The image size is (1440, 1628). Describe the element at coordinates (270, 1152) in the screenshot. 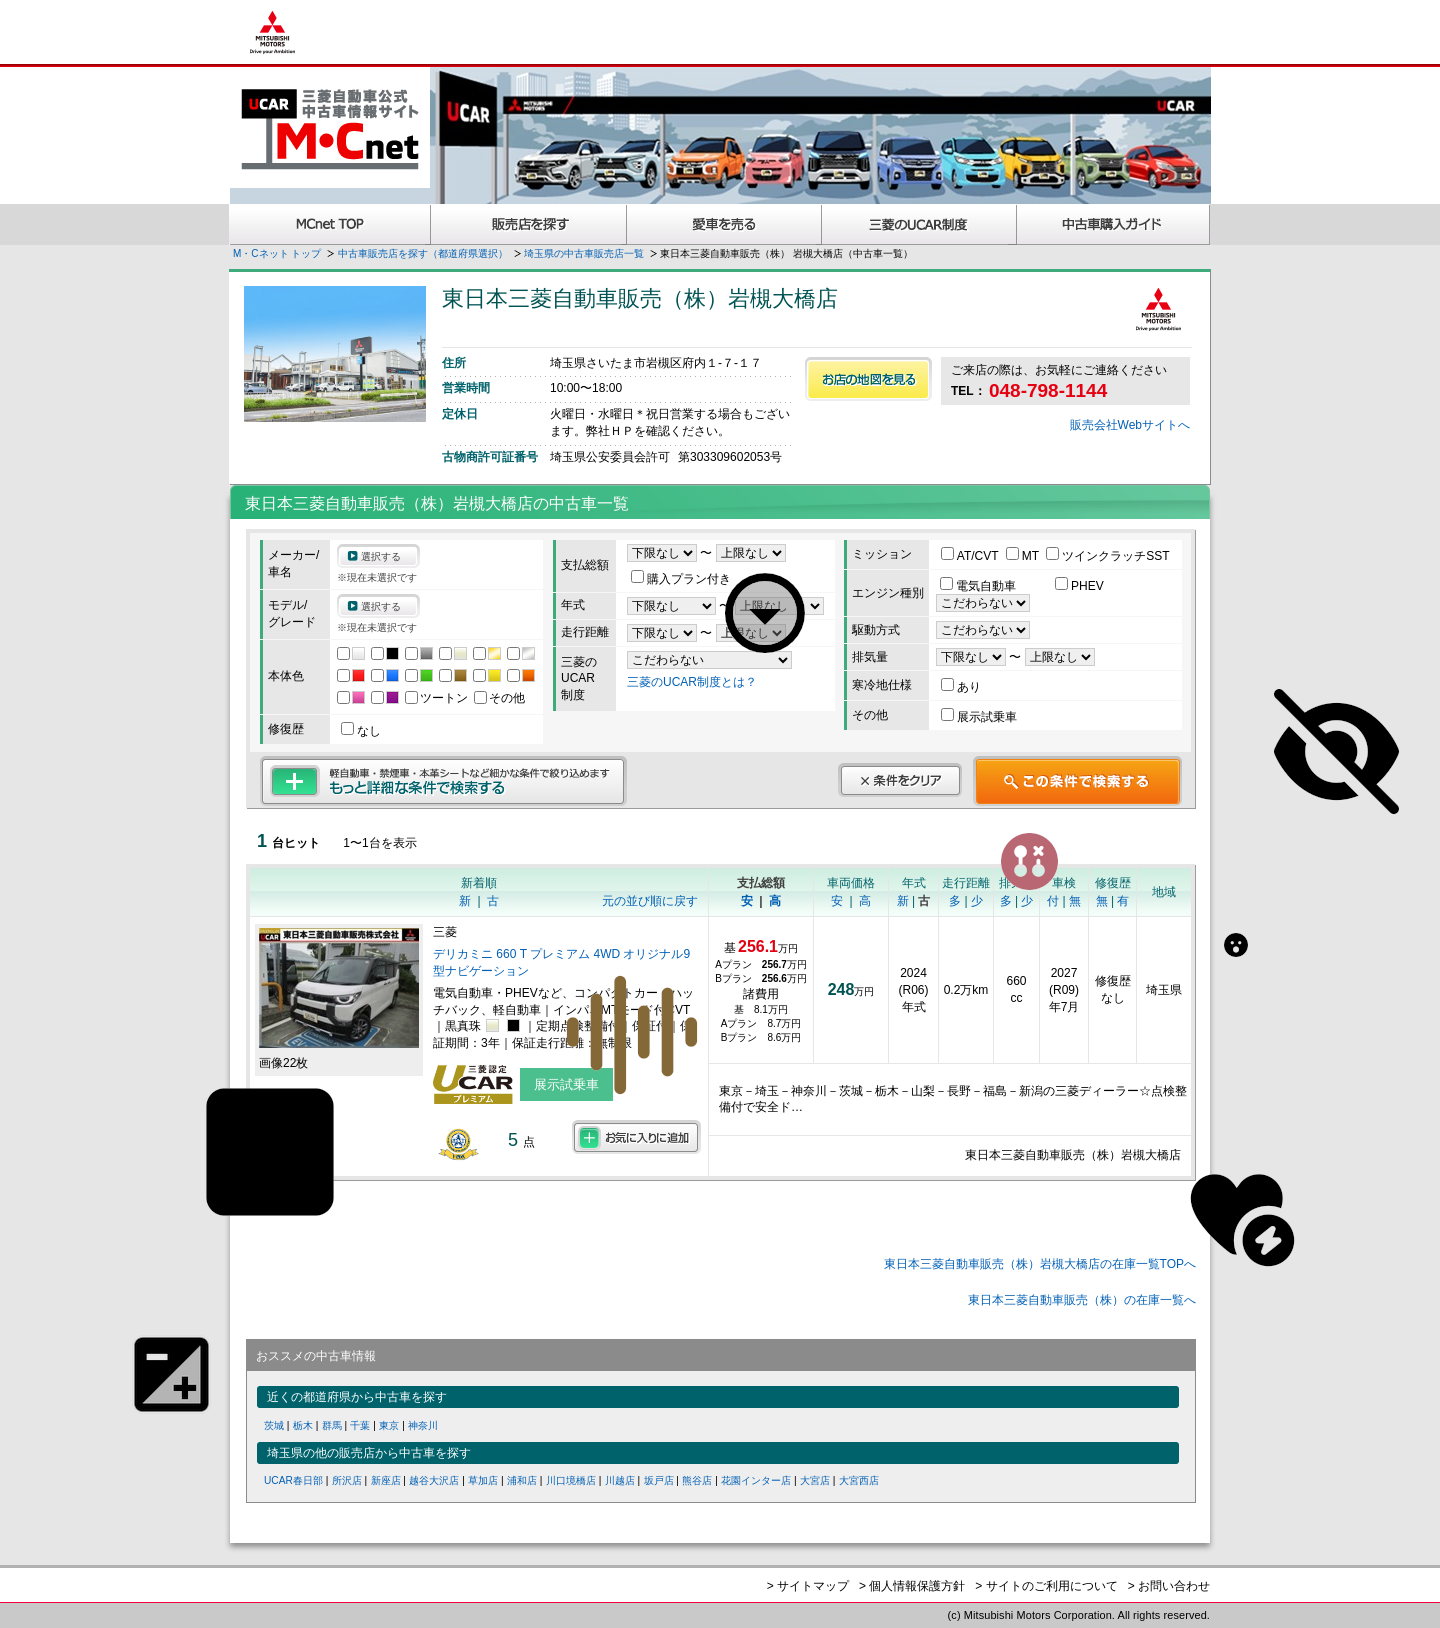

I see `stop media playback` at that location.